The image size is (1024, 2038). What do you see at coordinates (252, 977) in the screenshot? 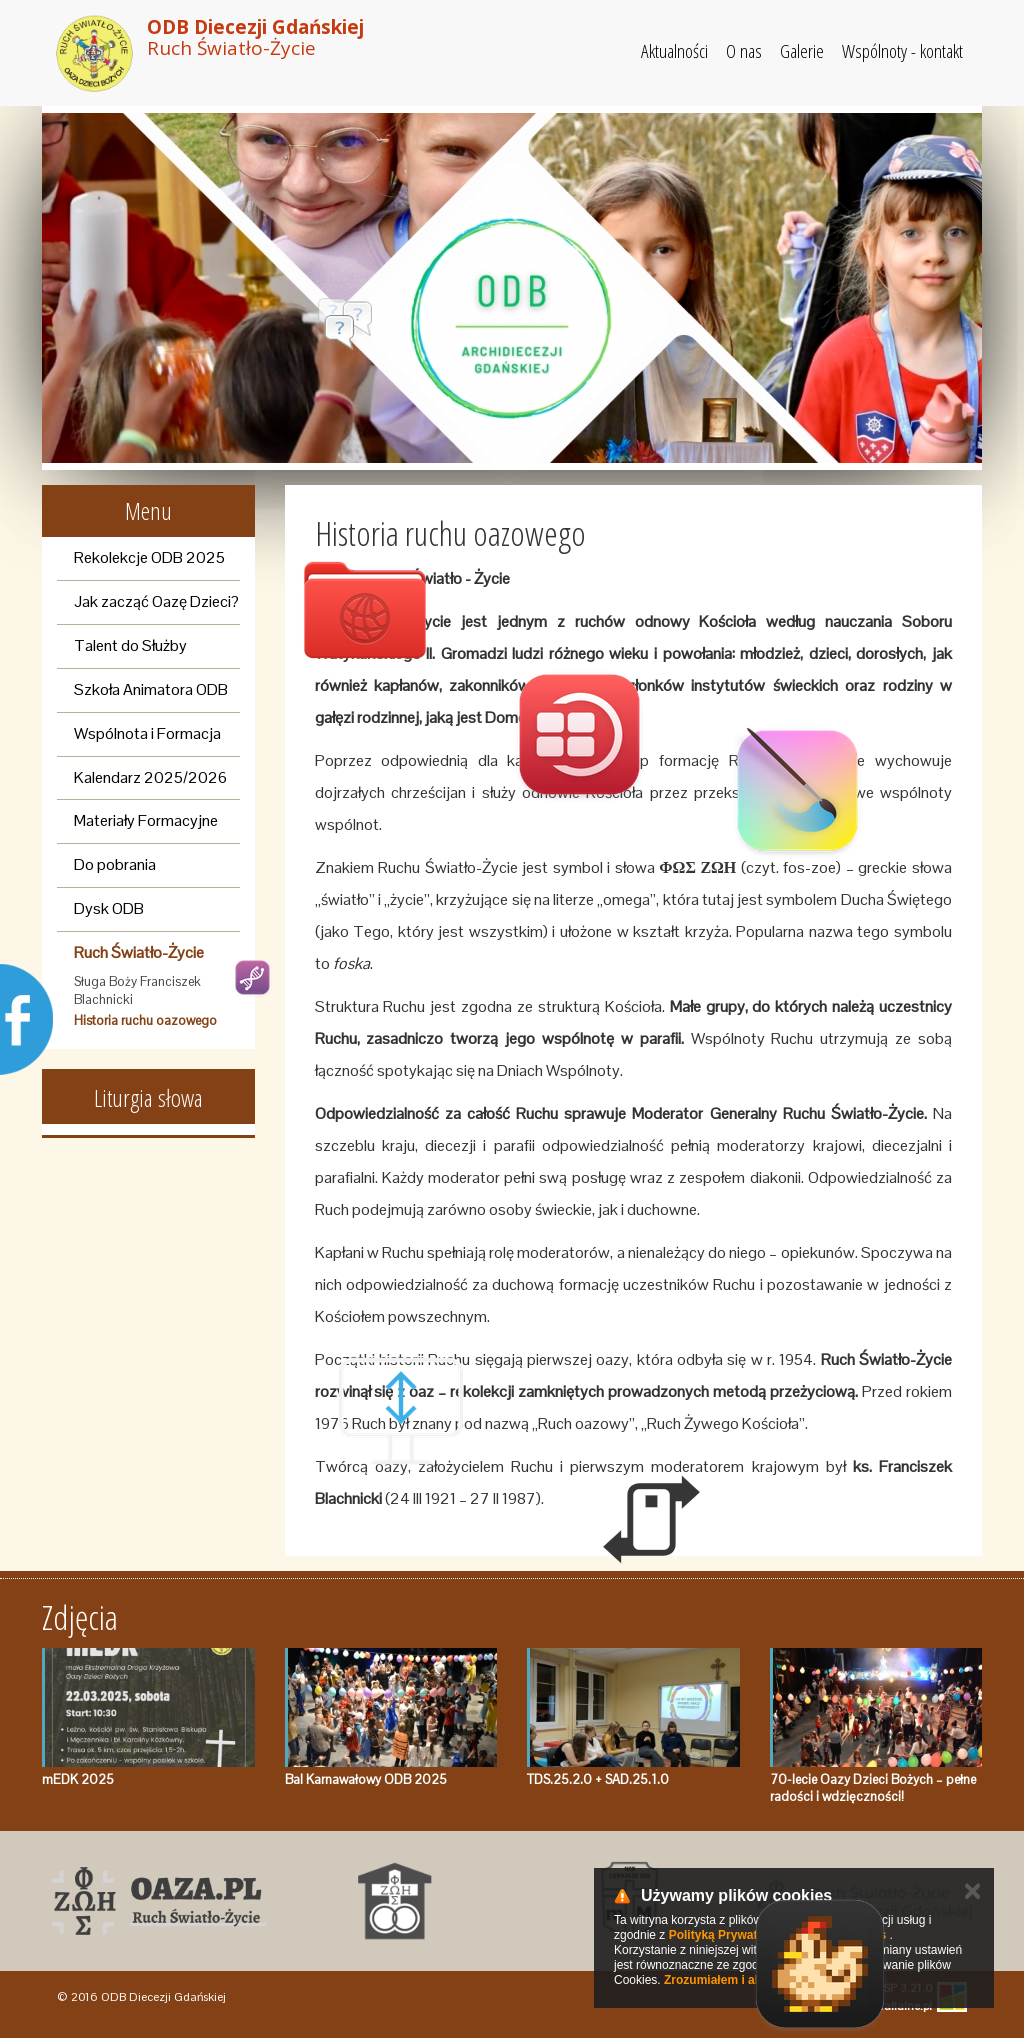
I see `open science and education applications` at bounding box center [252, 977].